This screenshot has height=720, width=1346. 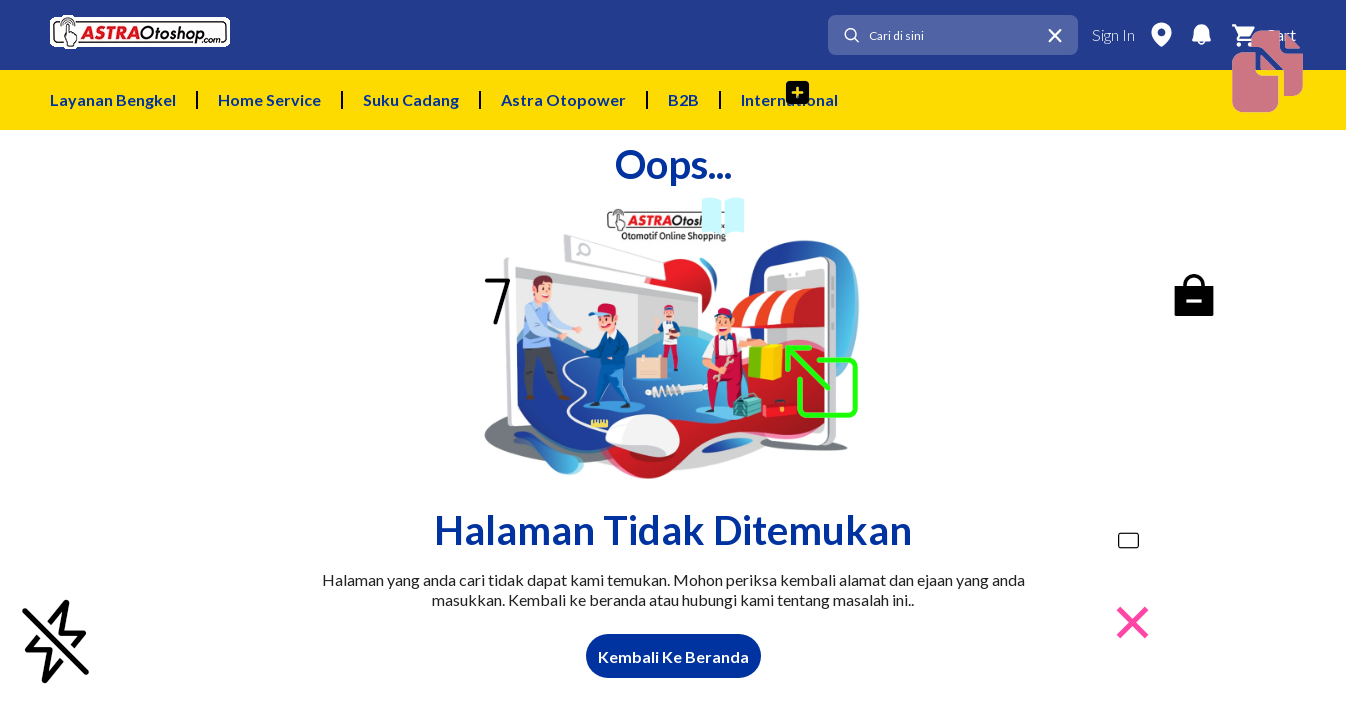 I want to click on measure horizontal distance or width, so click(x=599, y=423).